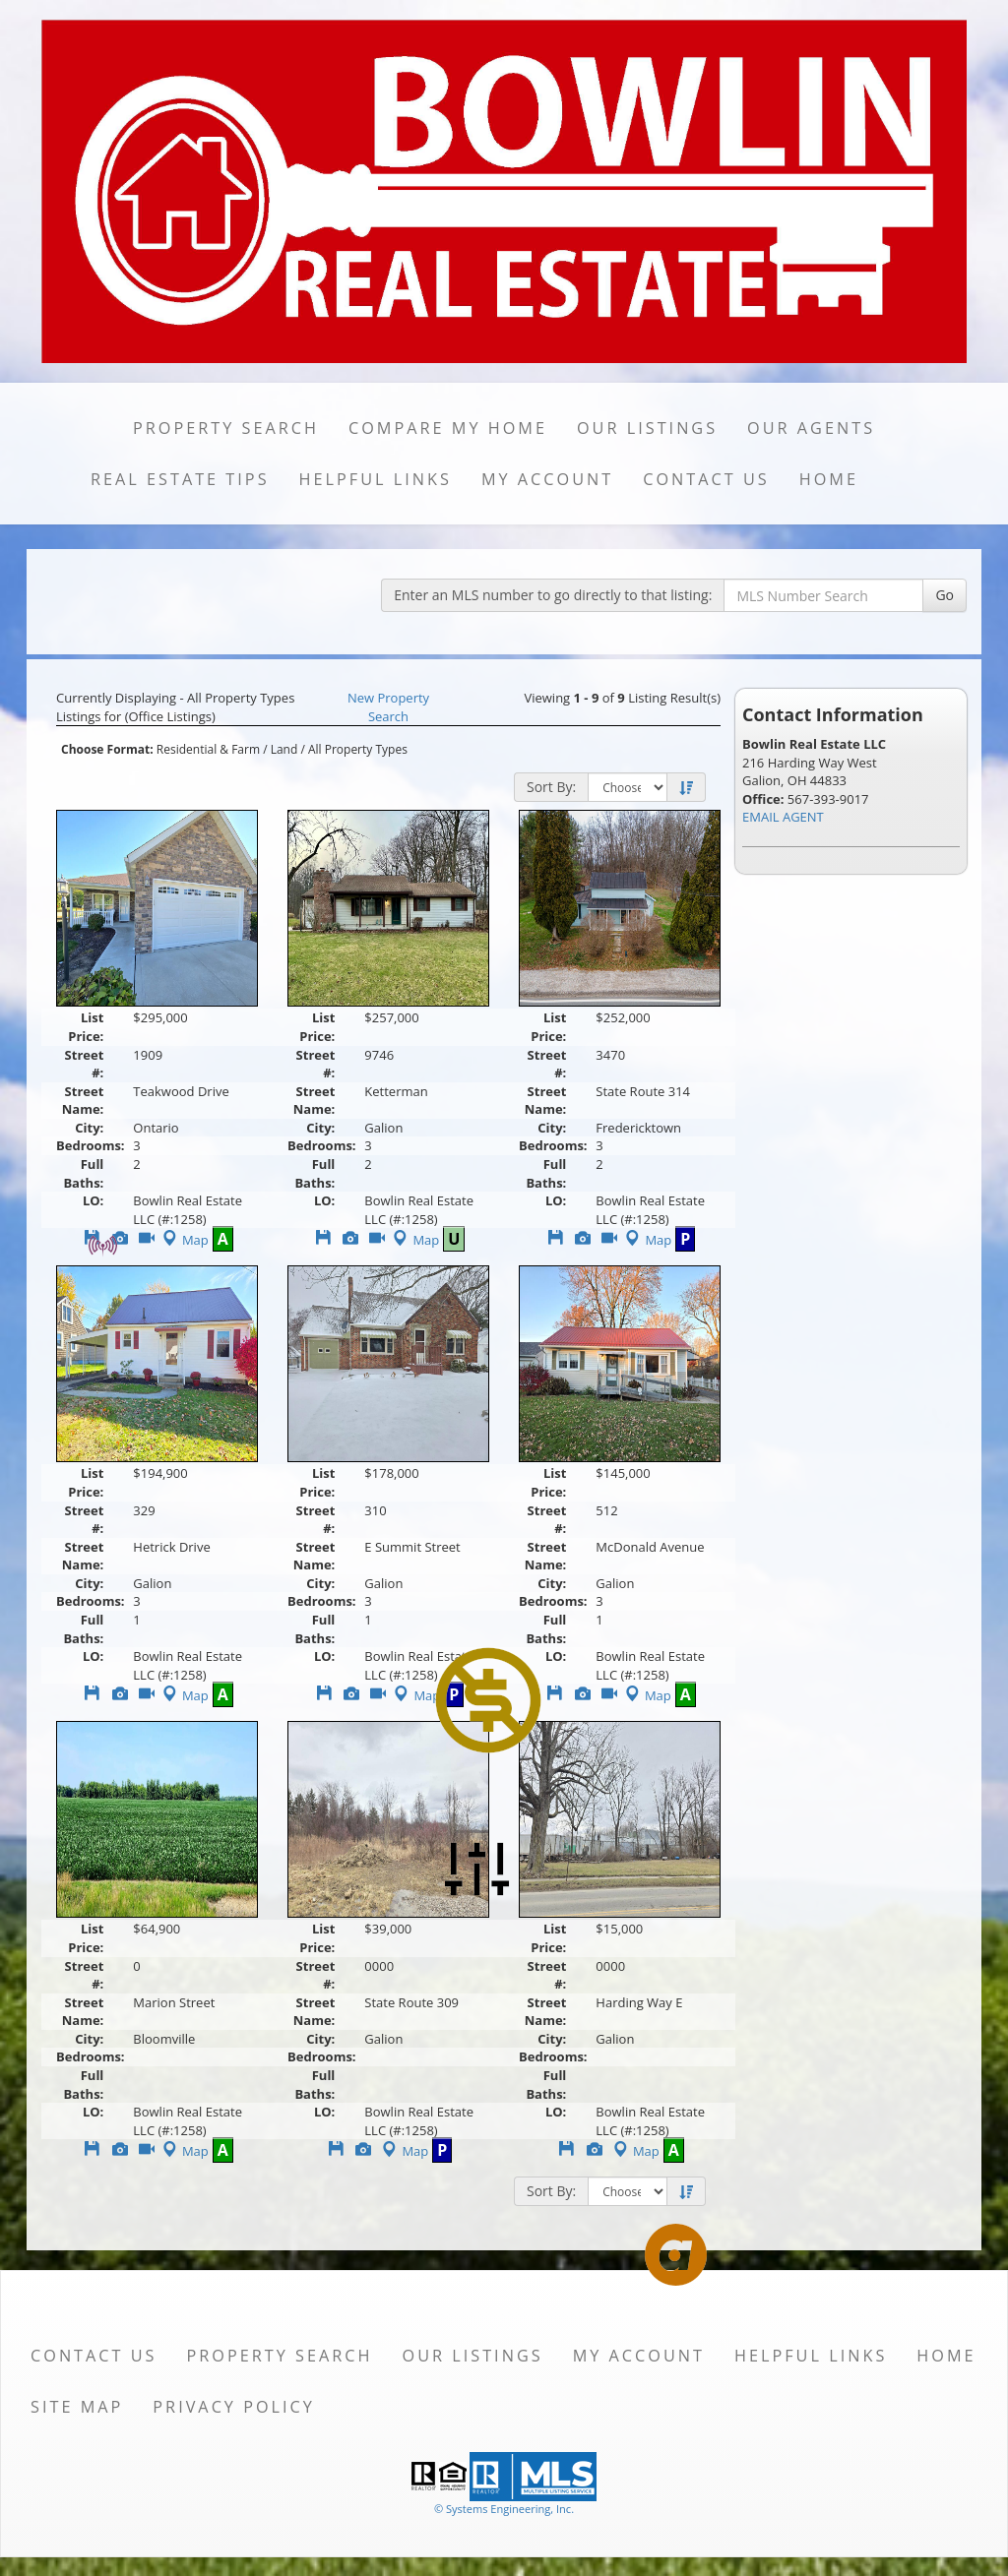 The width and height of the screenshot is (1008, 2576). I want to click on eclipse mosquitto MQTT broker logo, so click(102, 1246).